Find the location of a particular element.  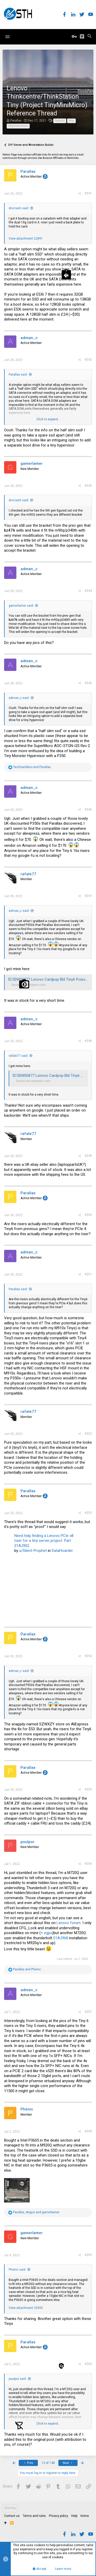

view privacy policy or terms is located at coordinates (61, 2366).